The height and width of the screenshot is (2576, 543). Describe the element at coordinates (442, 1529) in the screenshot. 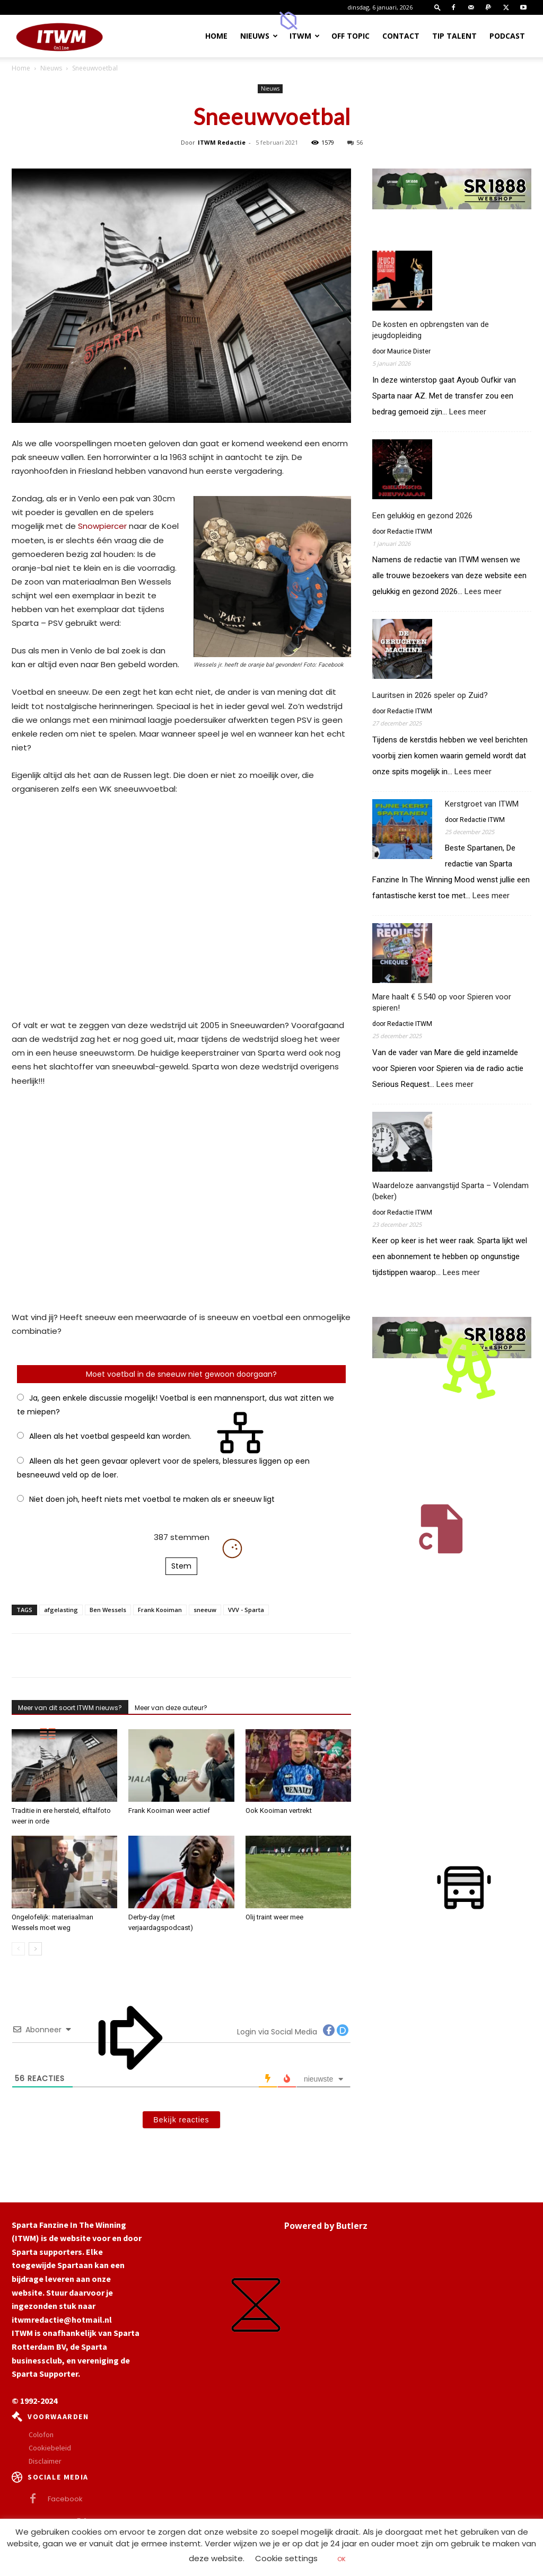

I see `a C programming language source file` at that location.